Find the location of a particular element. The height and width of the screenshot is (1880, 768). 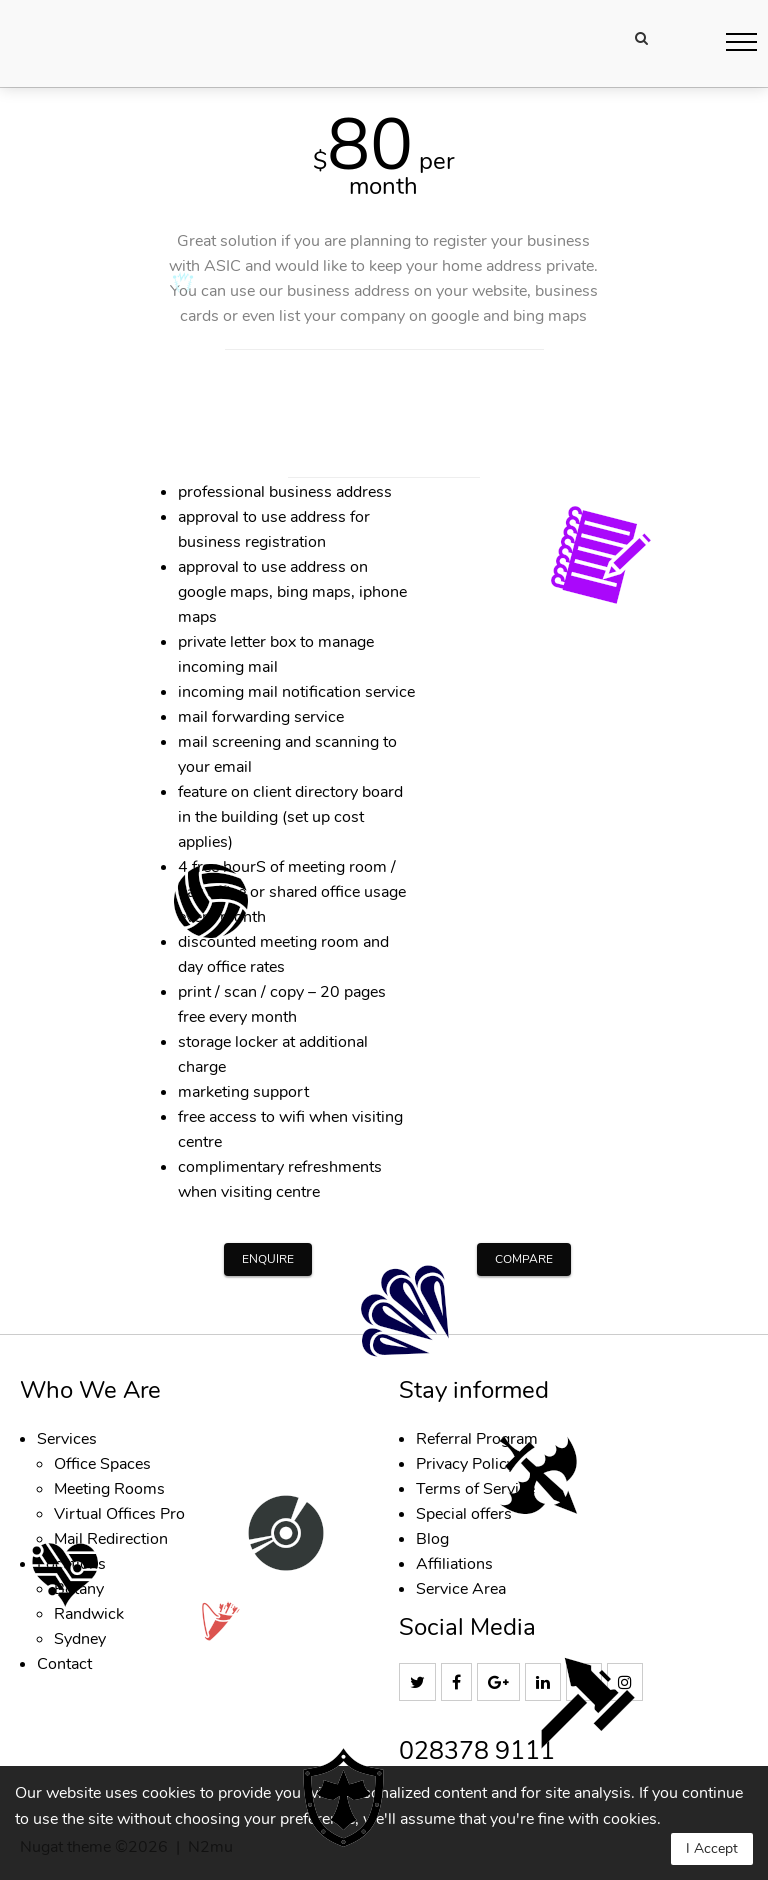

equip or access arrow ammunition is located at coordinates (221, 1621).